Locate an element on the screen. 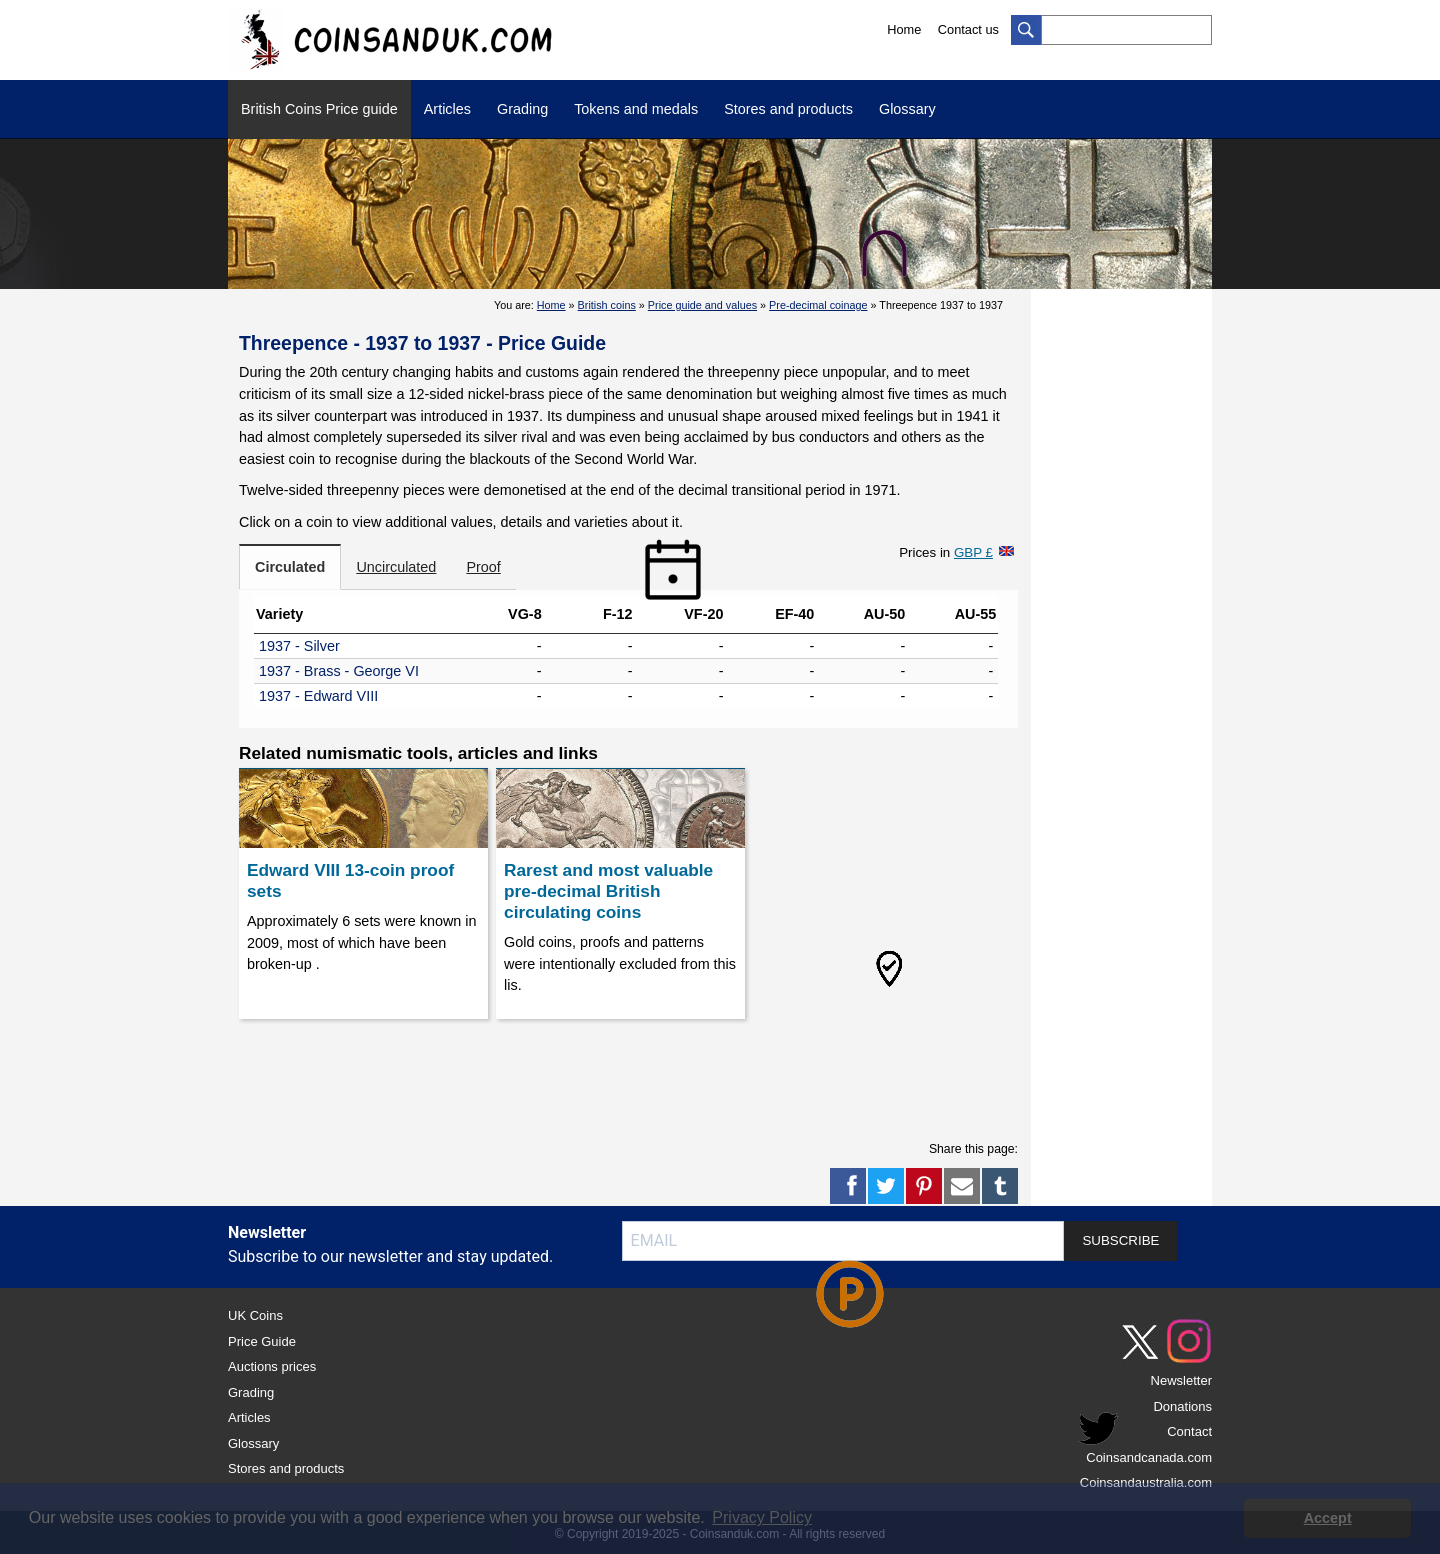  visit Product Hunt website is located at coordinates (850, 1294).